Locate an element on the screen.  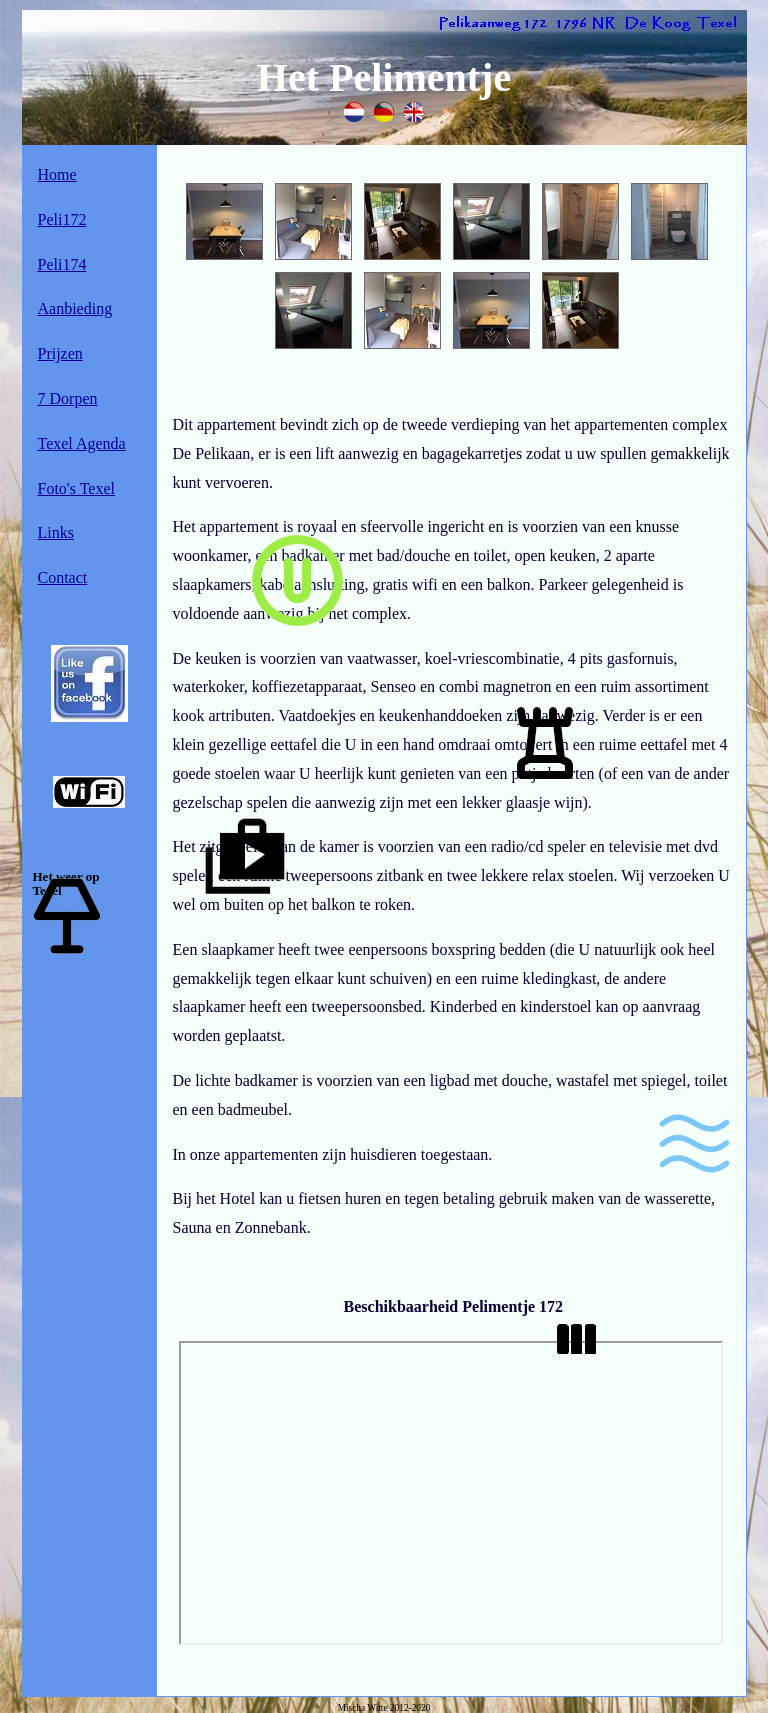
switch to column view layout is located at coordinates (575, 1340).